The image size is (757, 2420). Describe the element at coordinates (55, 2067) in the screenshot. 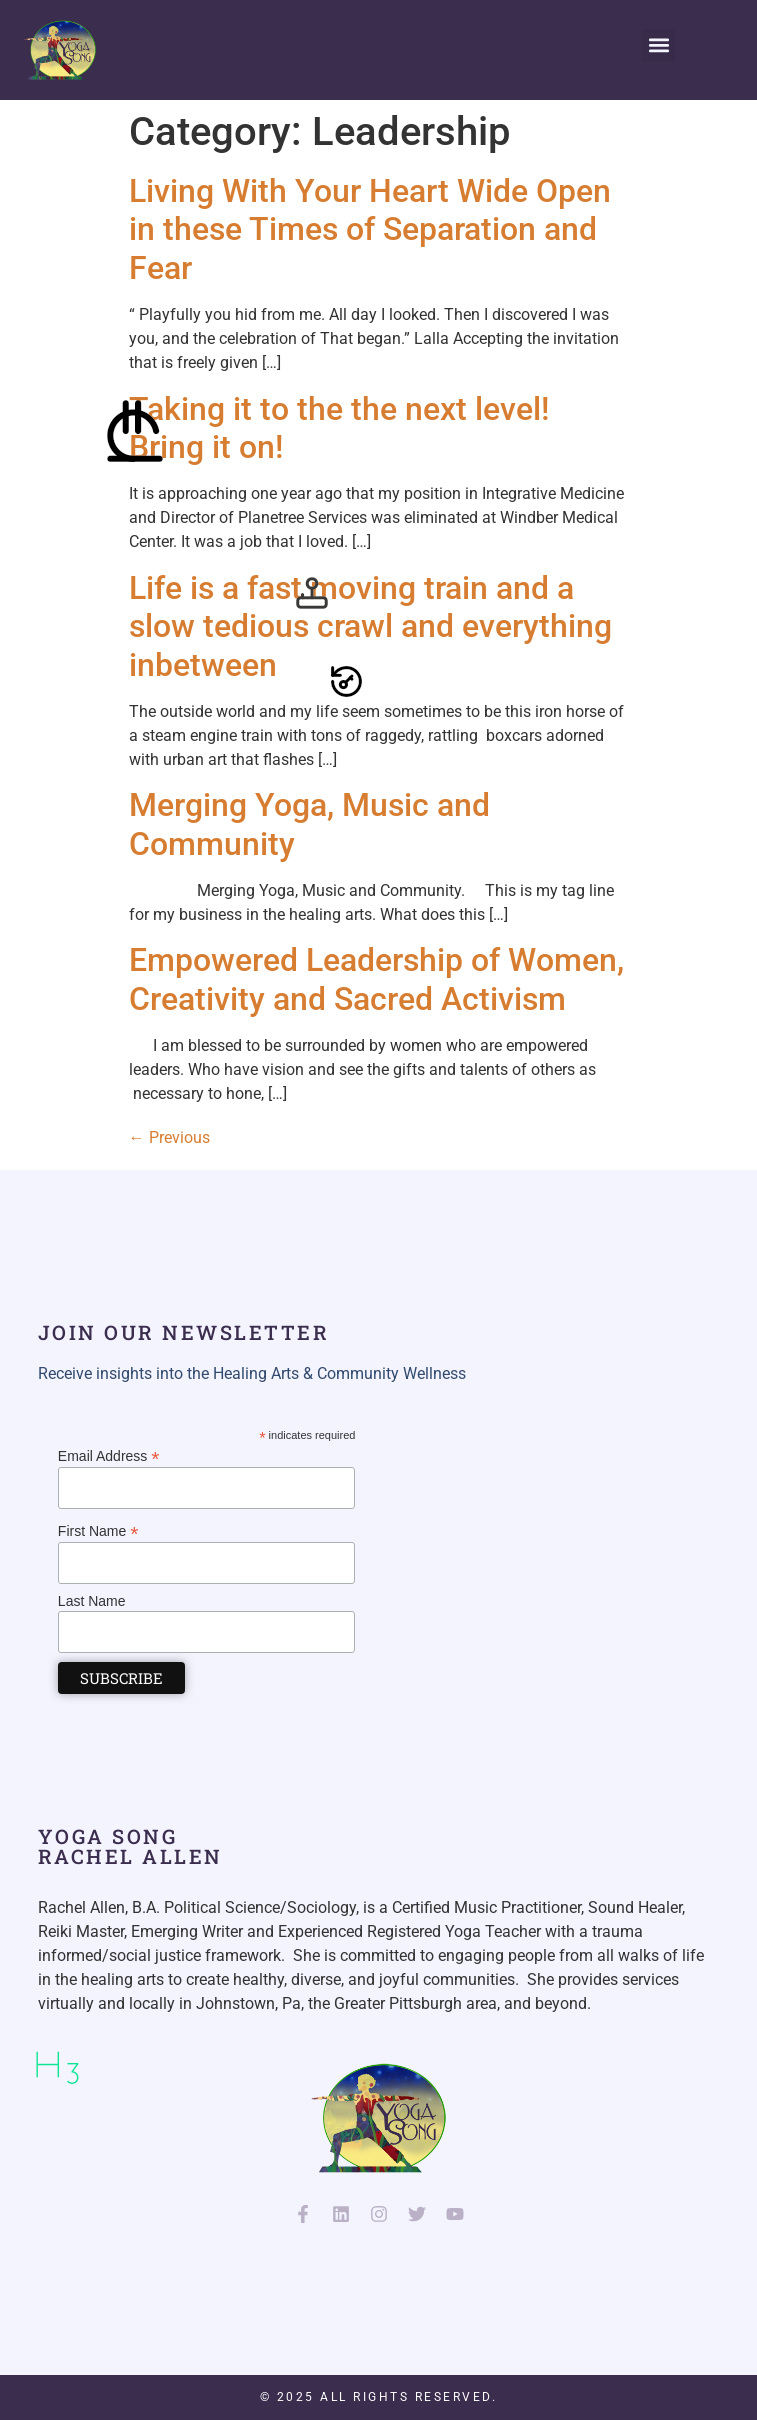

I see `format text as heading level 3` at that location.